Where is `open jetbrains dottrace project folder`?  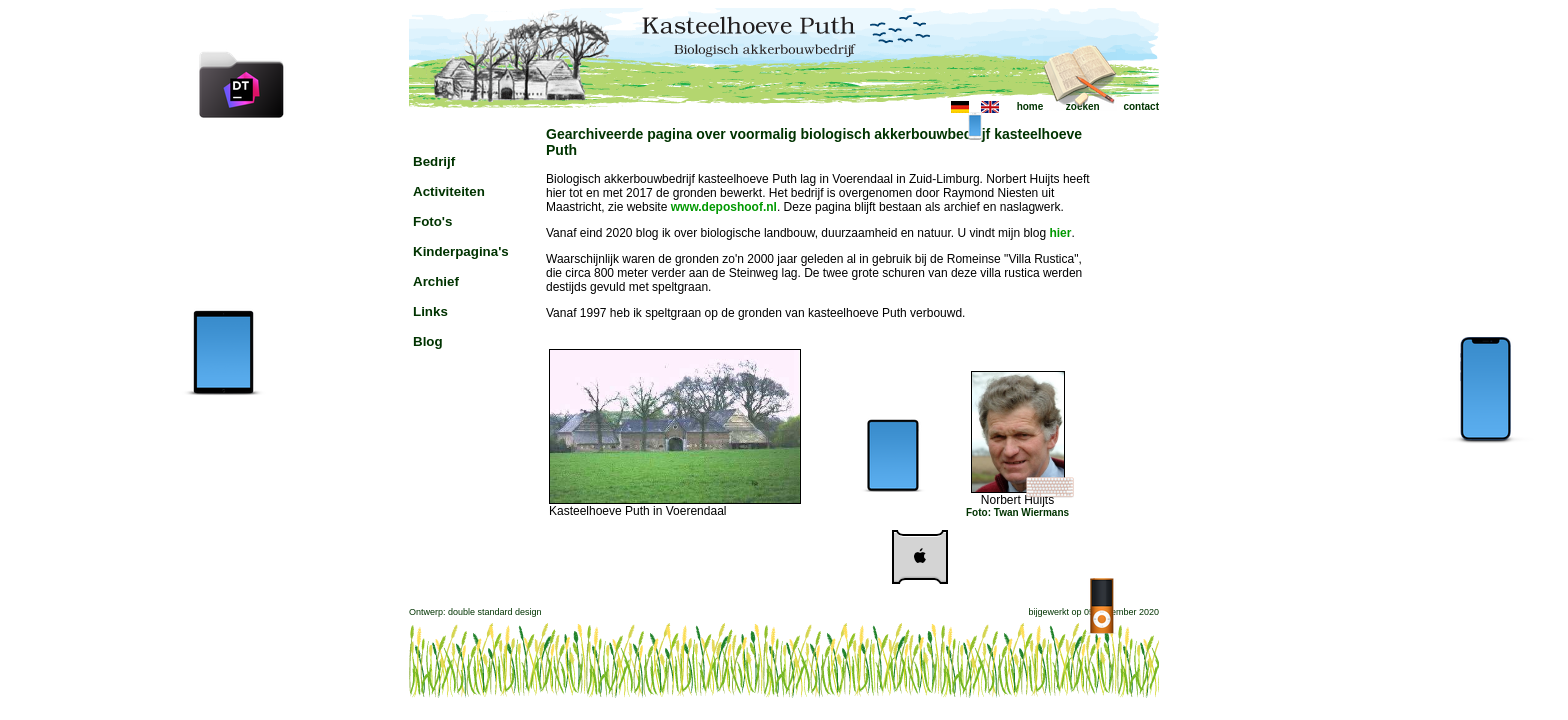
open jetbrains dottrace project folder is located at coordinates (241, 87).